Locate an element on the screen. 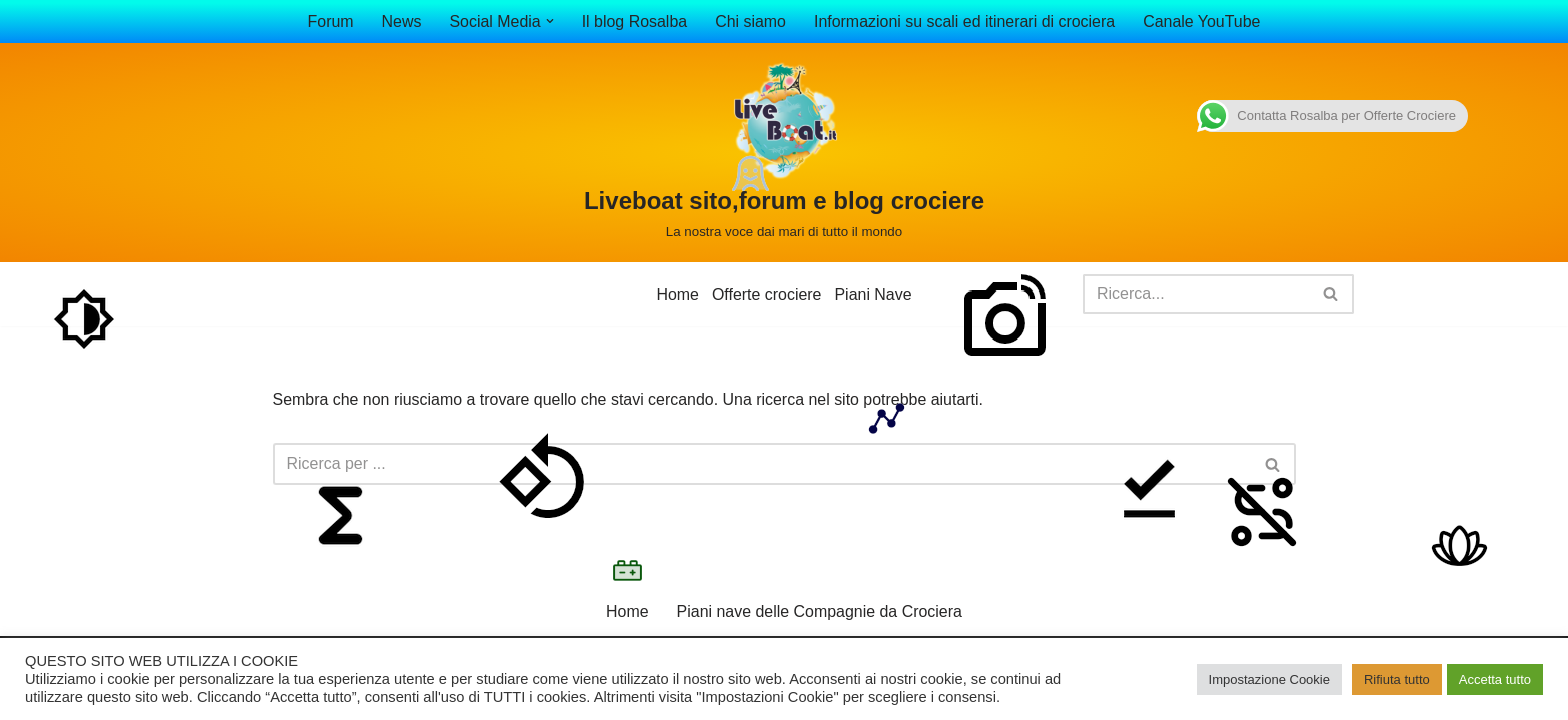 The image size is (1568, 720). view connected data points or analytics is located at coordinates (886, 418).